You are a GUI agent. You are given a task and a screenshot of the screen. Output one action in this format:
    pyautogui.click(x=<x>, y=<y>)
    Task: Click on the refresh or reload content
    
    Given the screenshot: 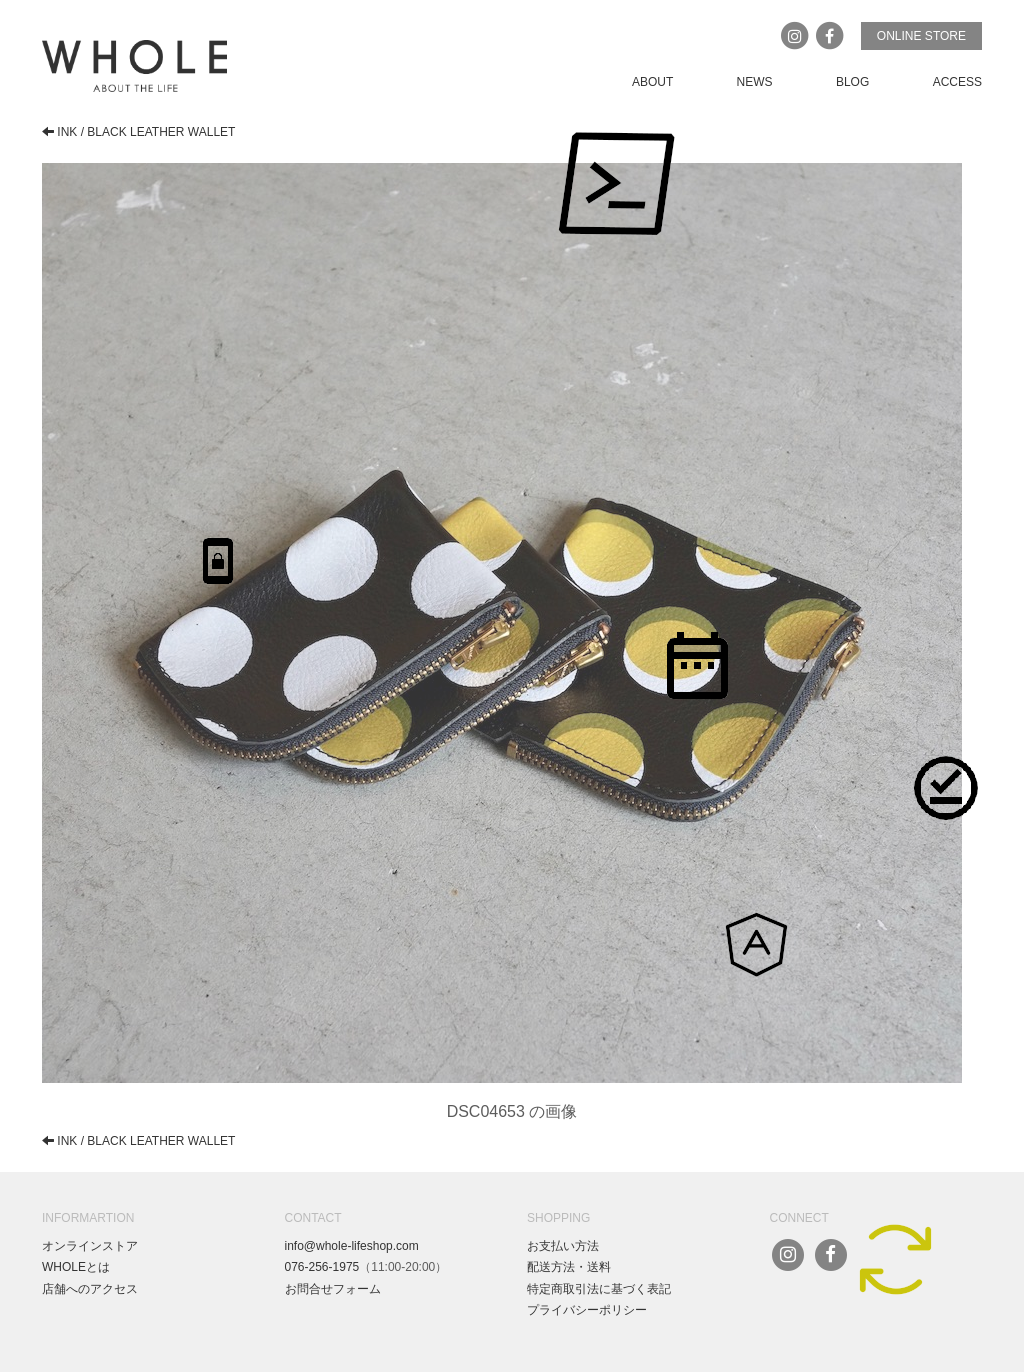 What is the action you would take?
    pyautogui.click(x=895, y=1259)
    